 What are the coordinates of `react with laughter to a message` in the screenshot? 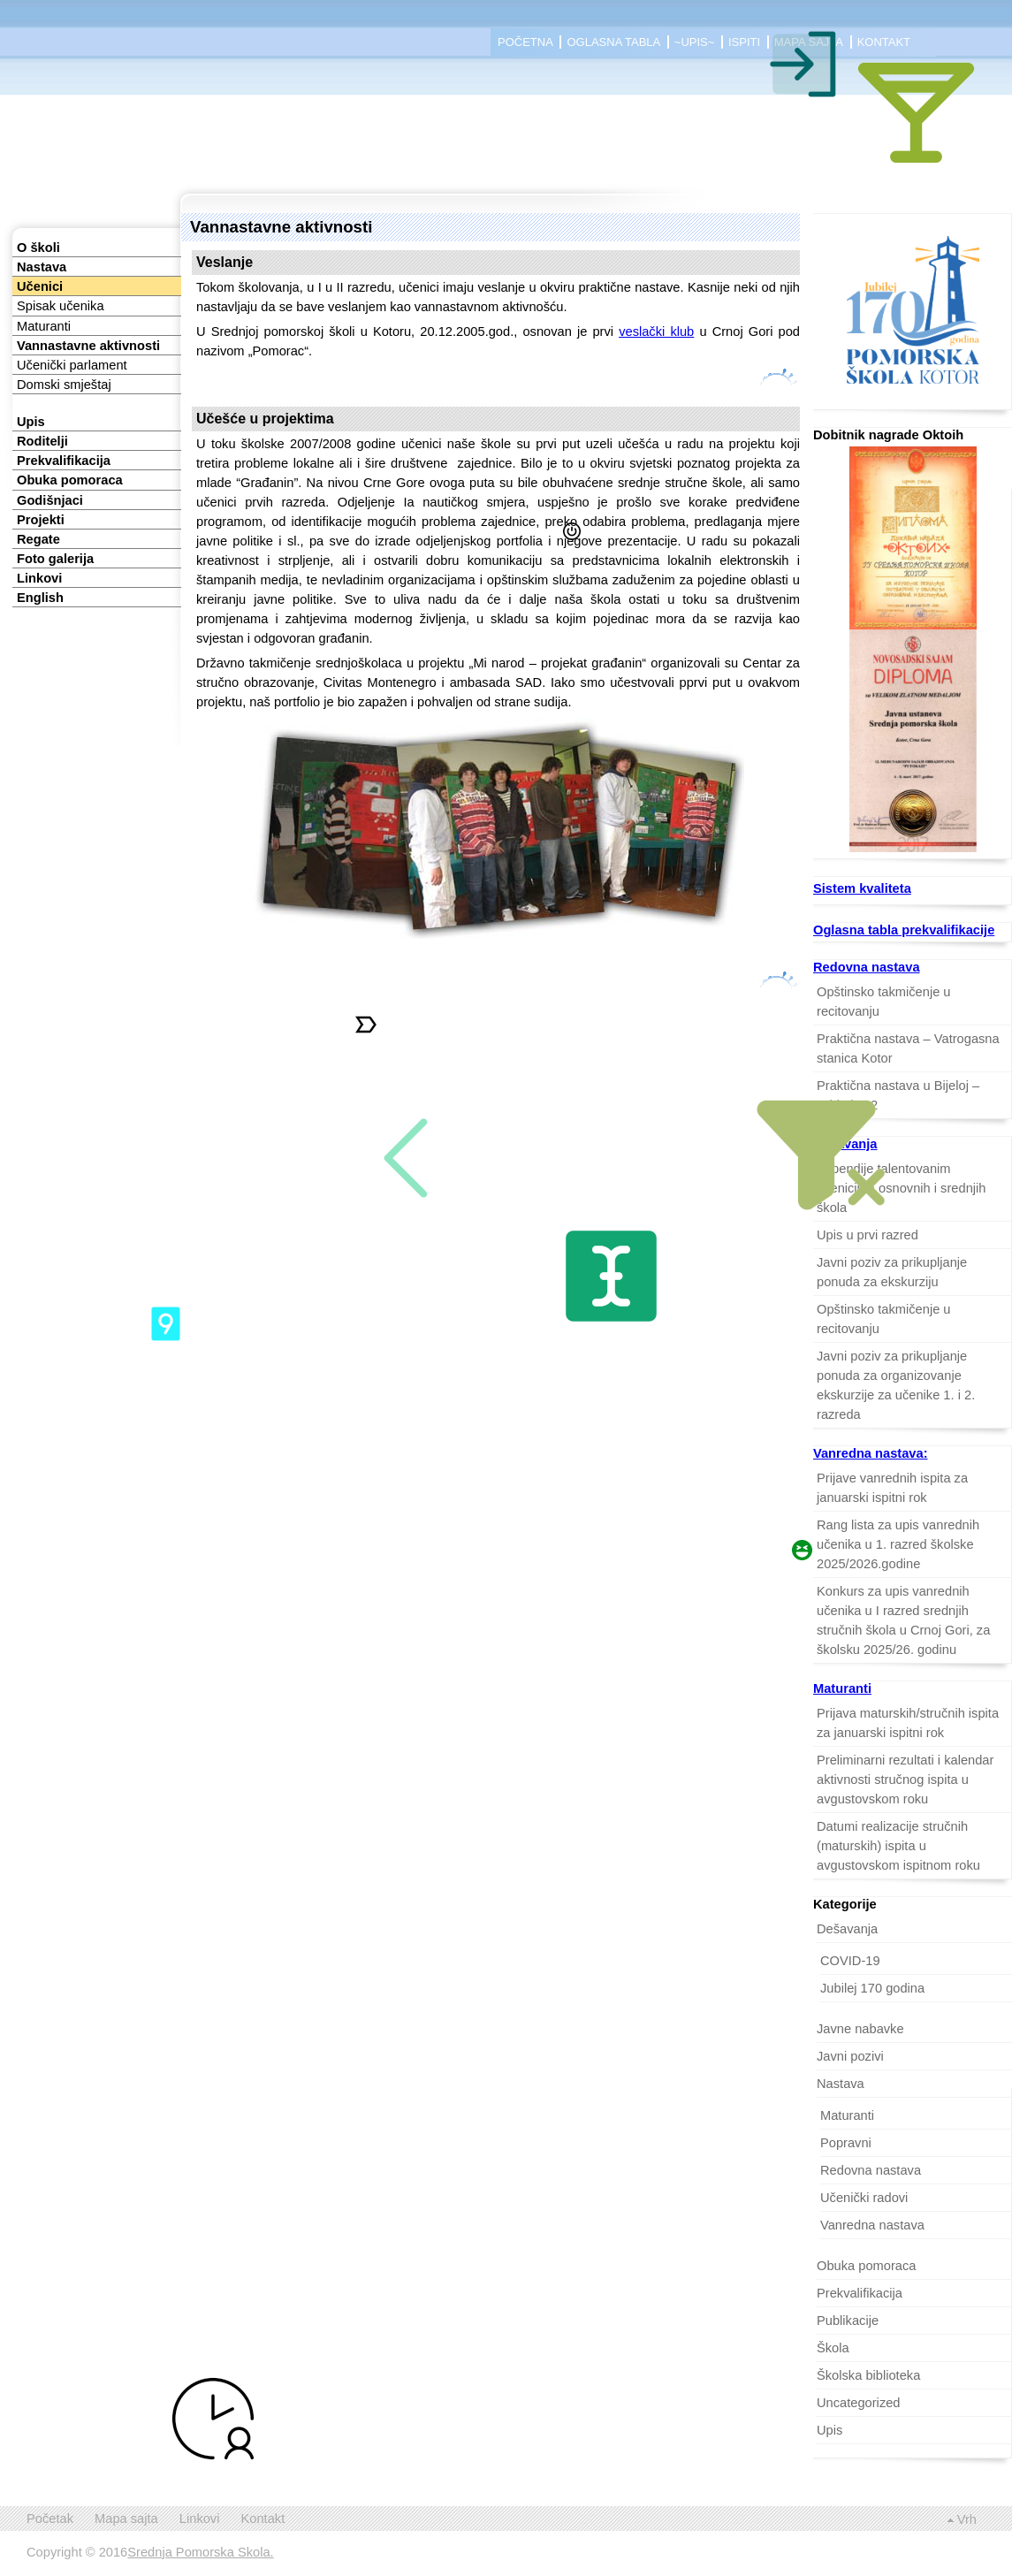 It's located at (802, 1550).